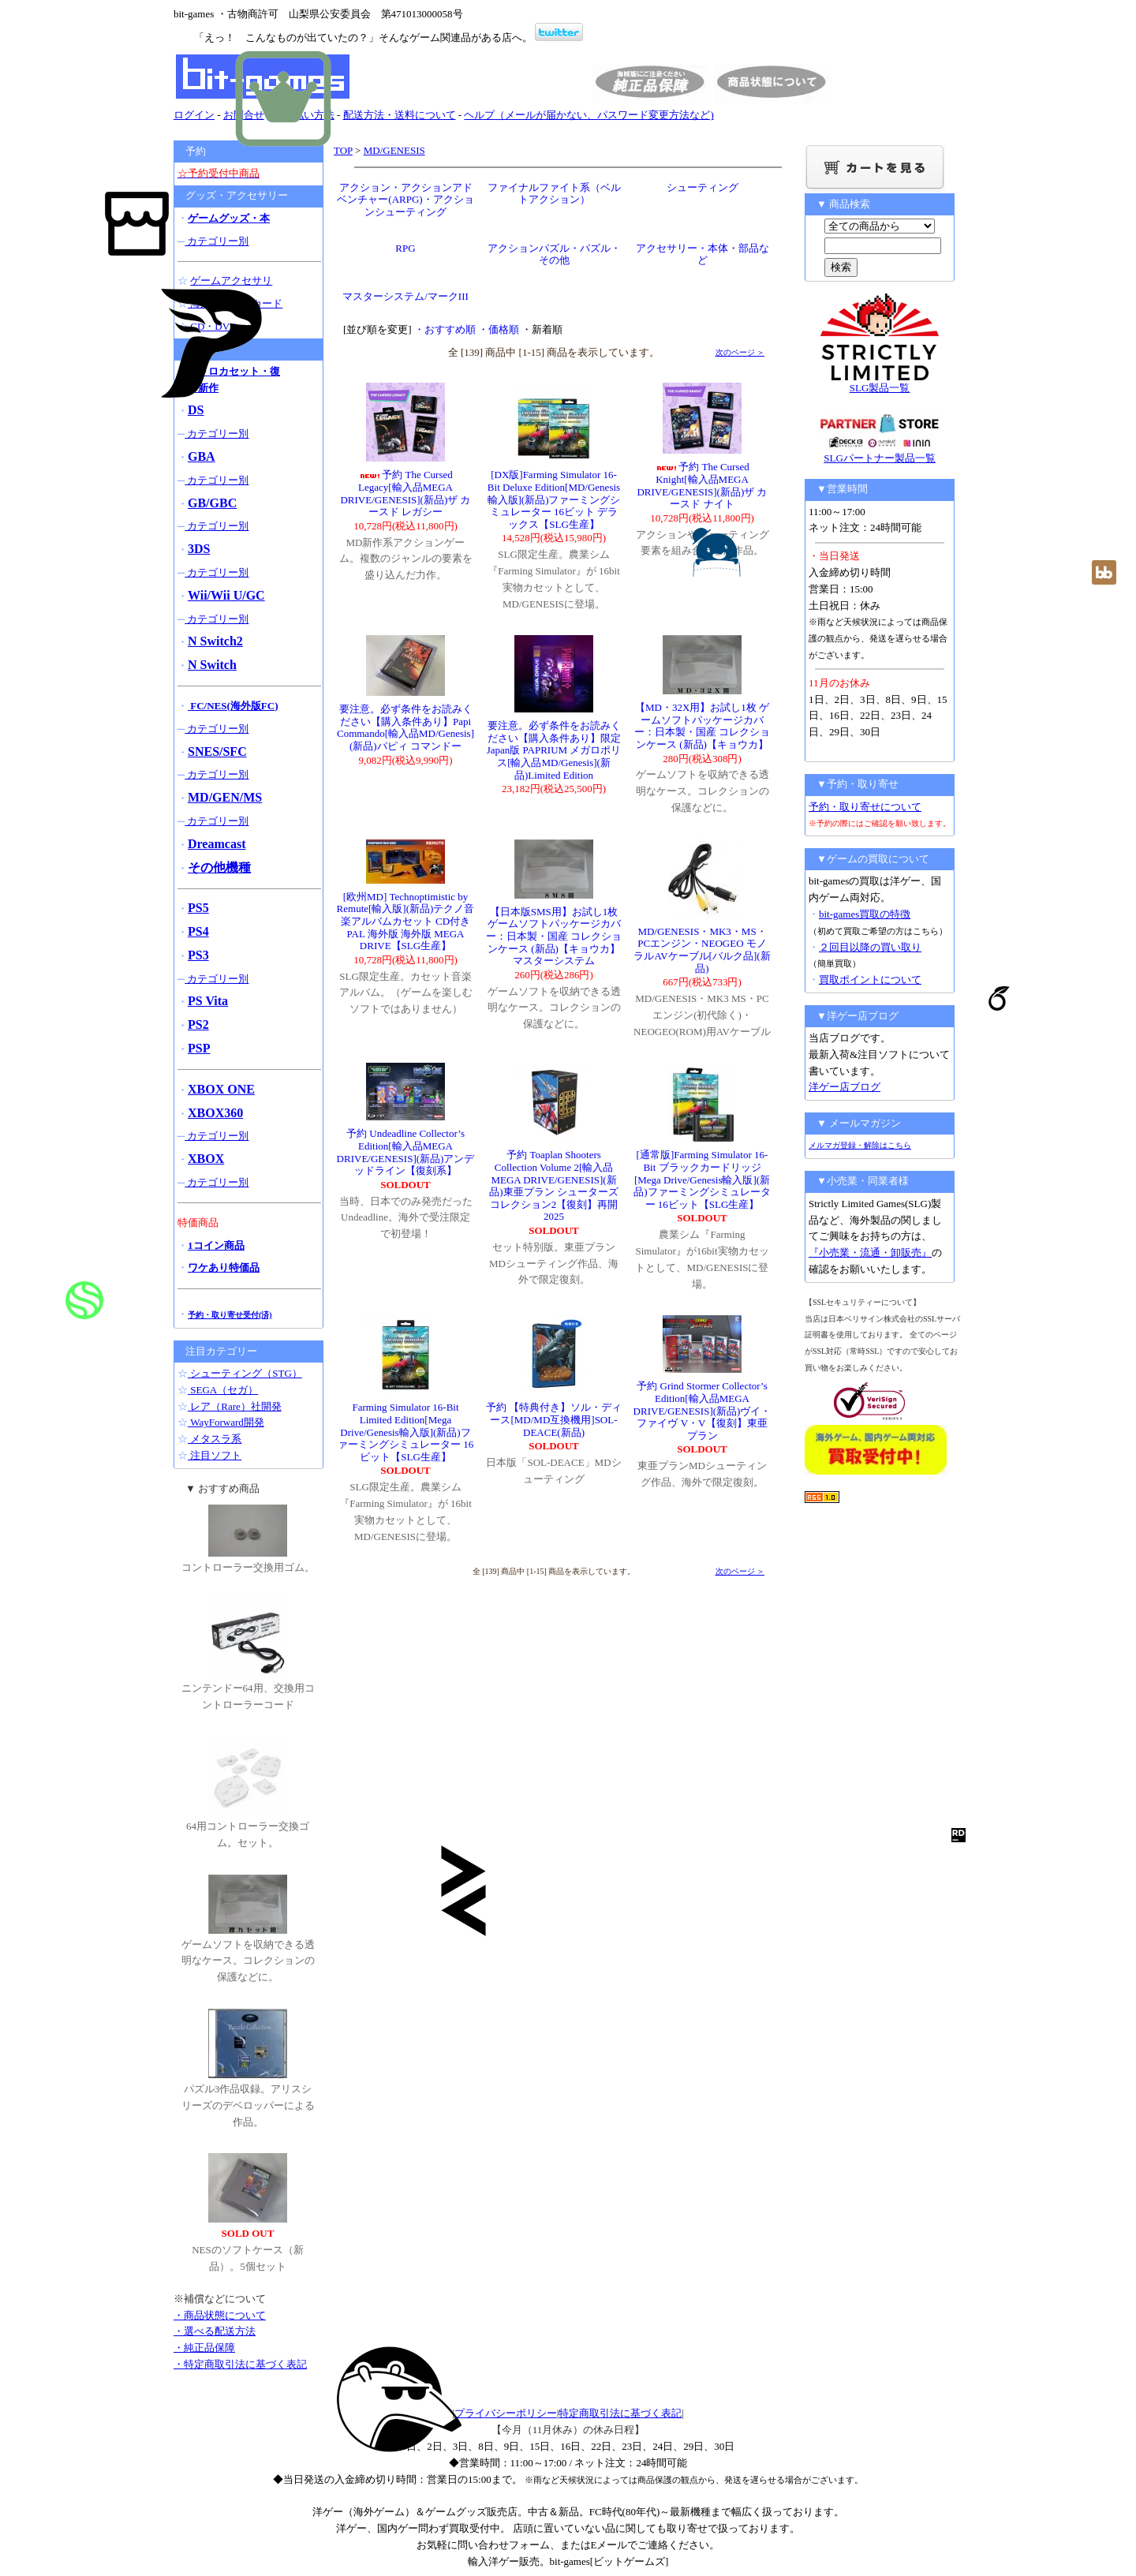 The image size is (1136, 2576). I want to click on open Overleaf LaTeX editor, so click(999, 998).